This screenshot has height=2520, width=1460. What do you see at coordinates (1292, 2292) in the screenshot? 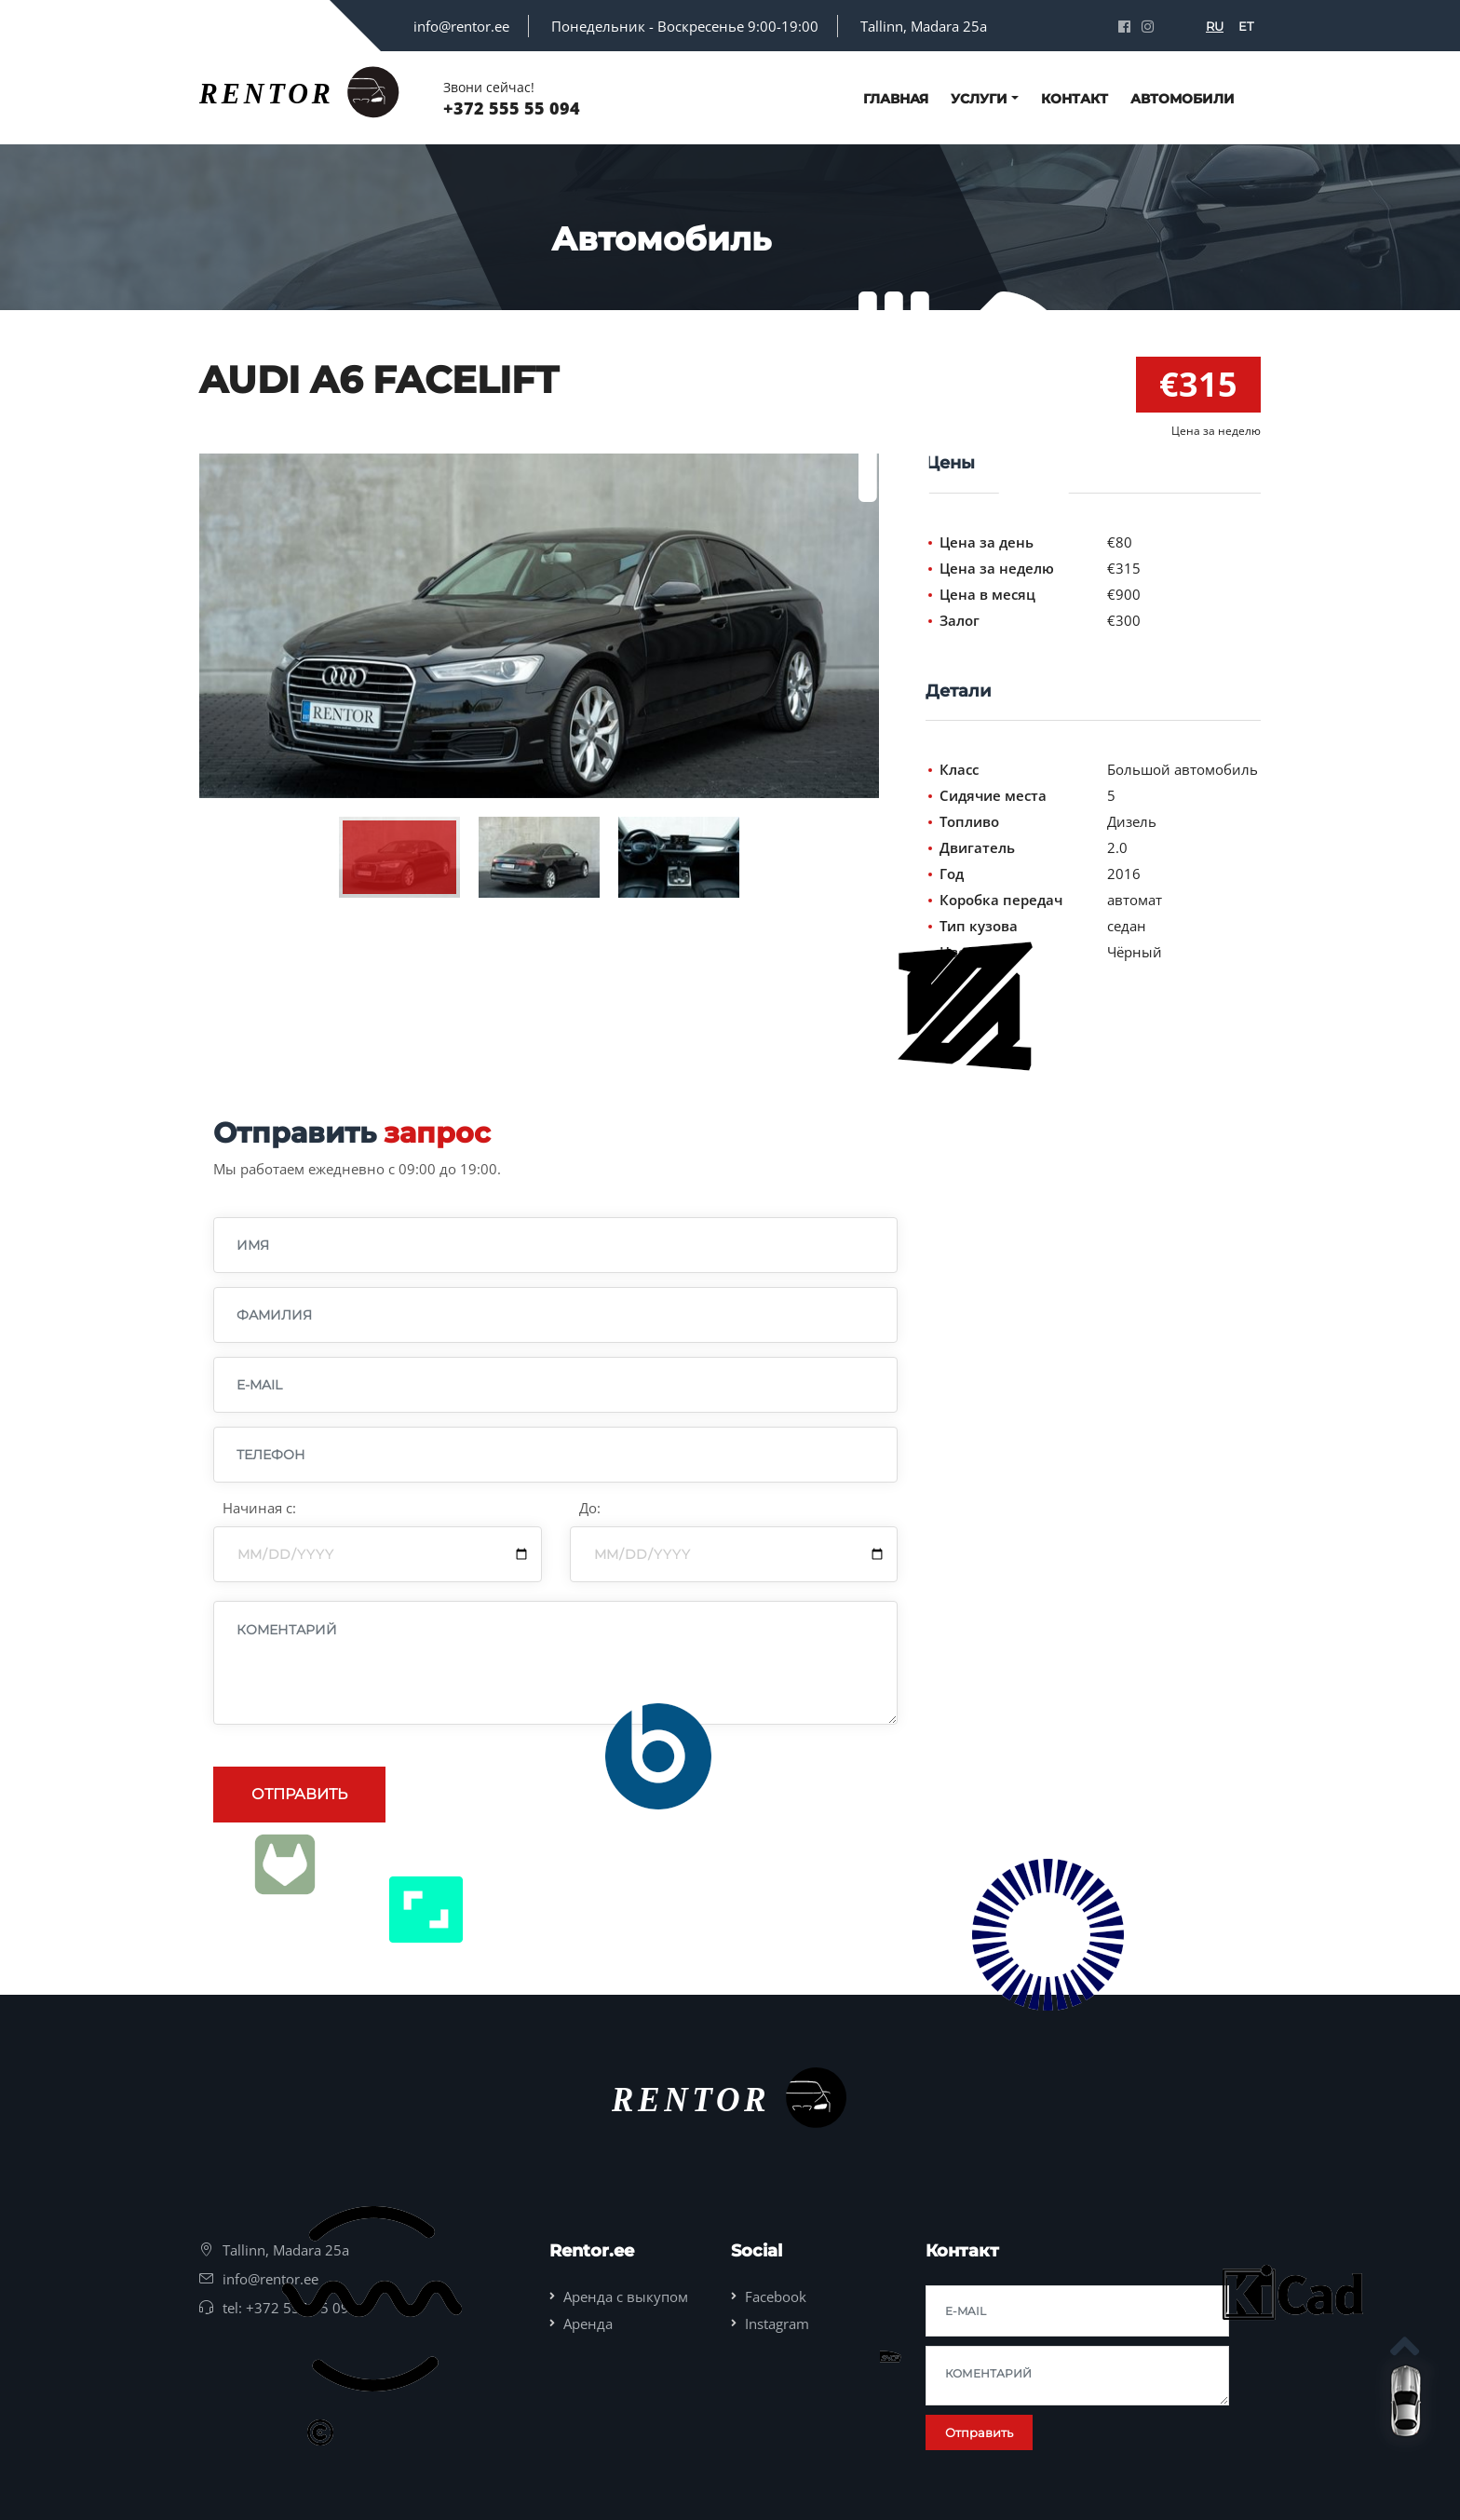
I see `open KiCad electronic design automation software` at bounding box center [1292, 2292].